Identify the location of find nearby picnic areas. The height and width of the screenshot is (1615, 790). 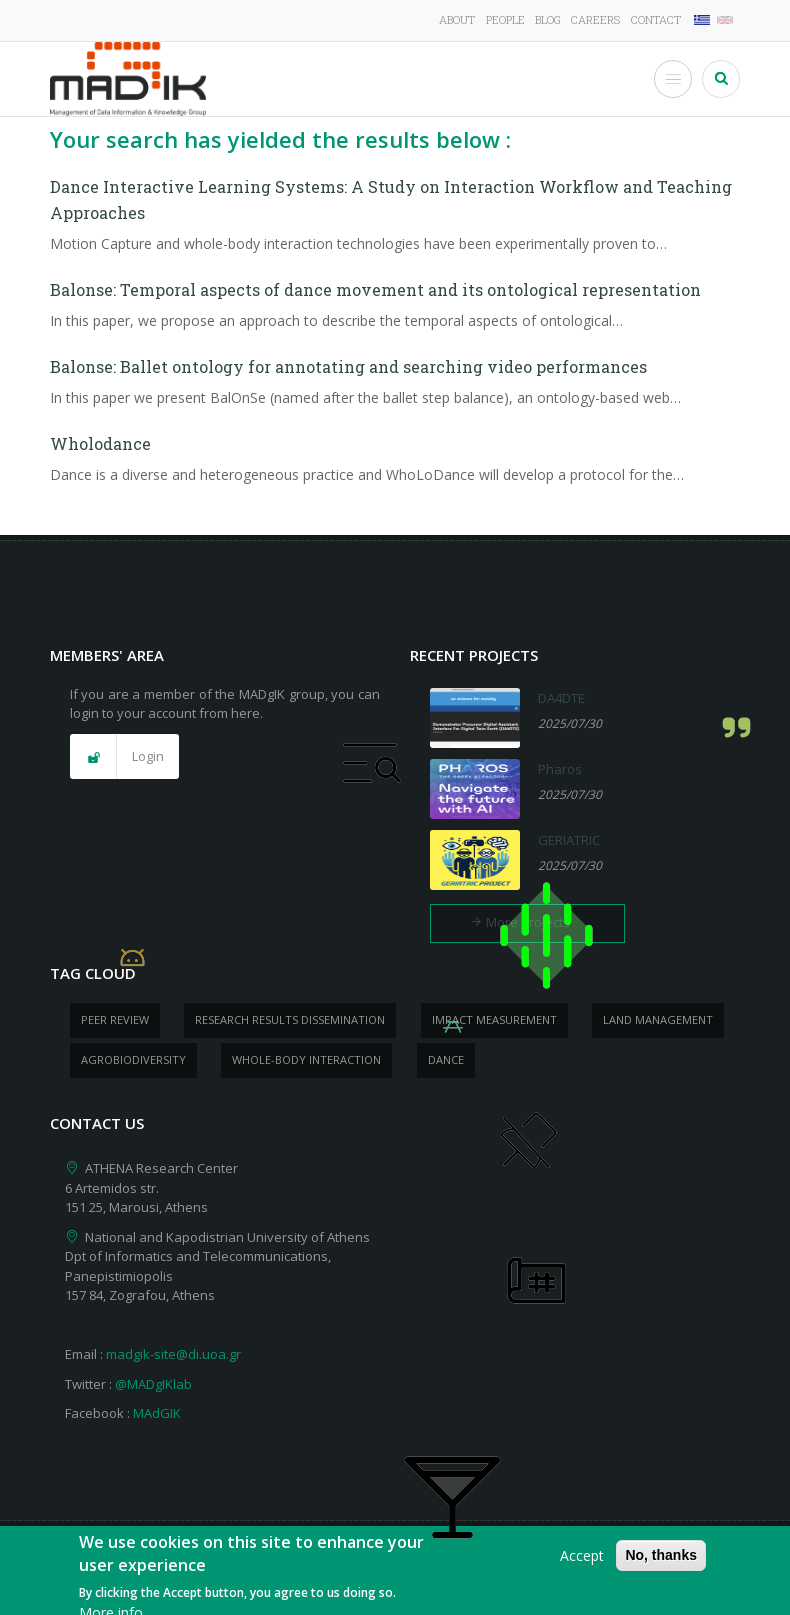
(453, 1027).